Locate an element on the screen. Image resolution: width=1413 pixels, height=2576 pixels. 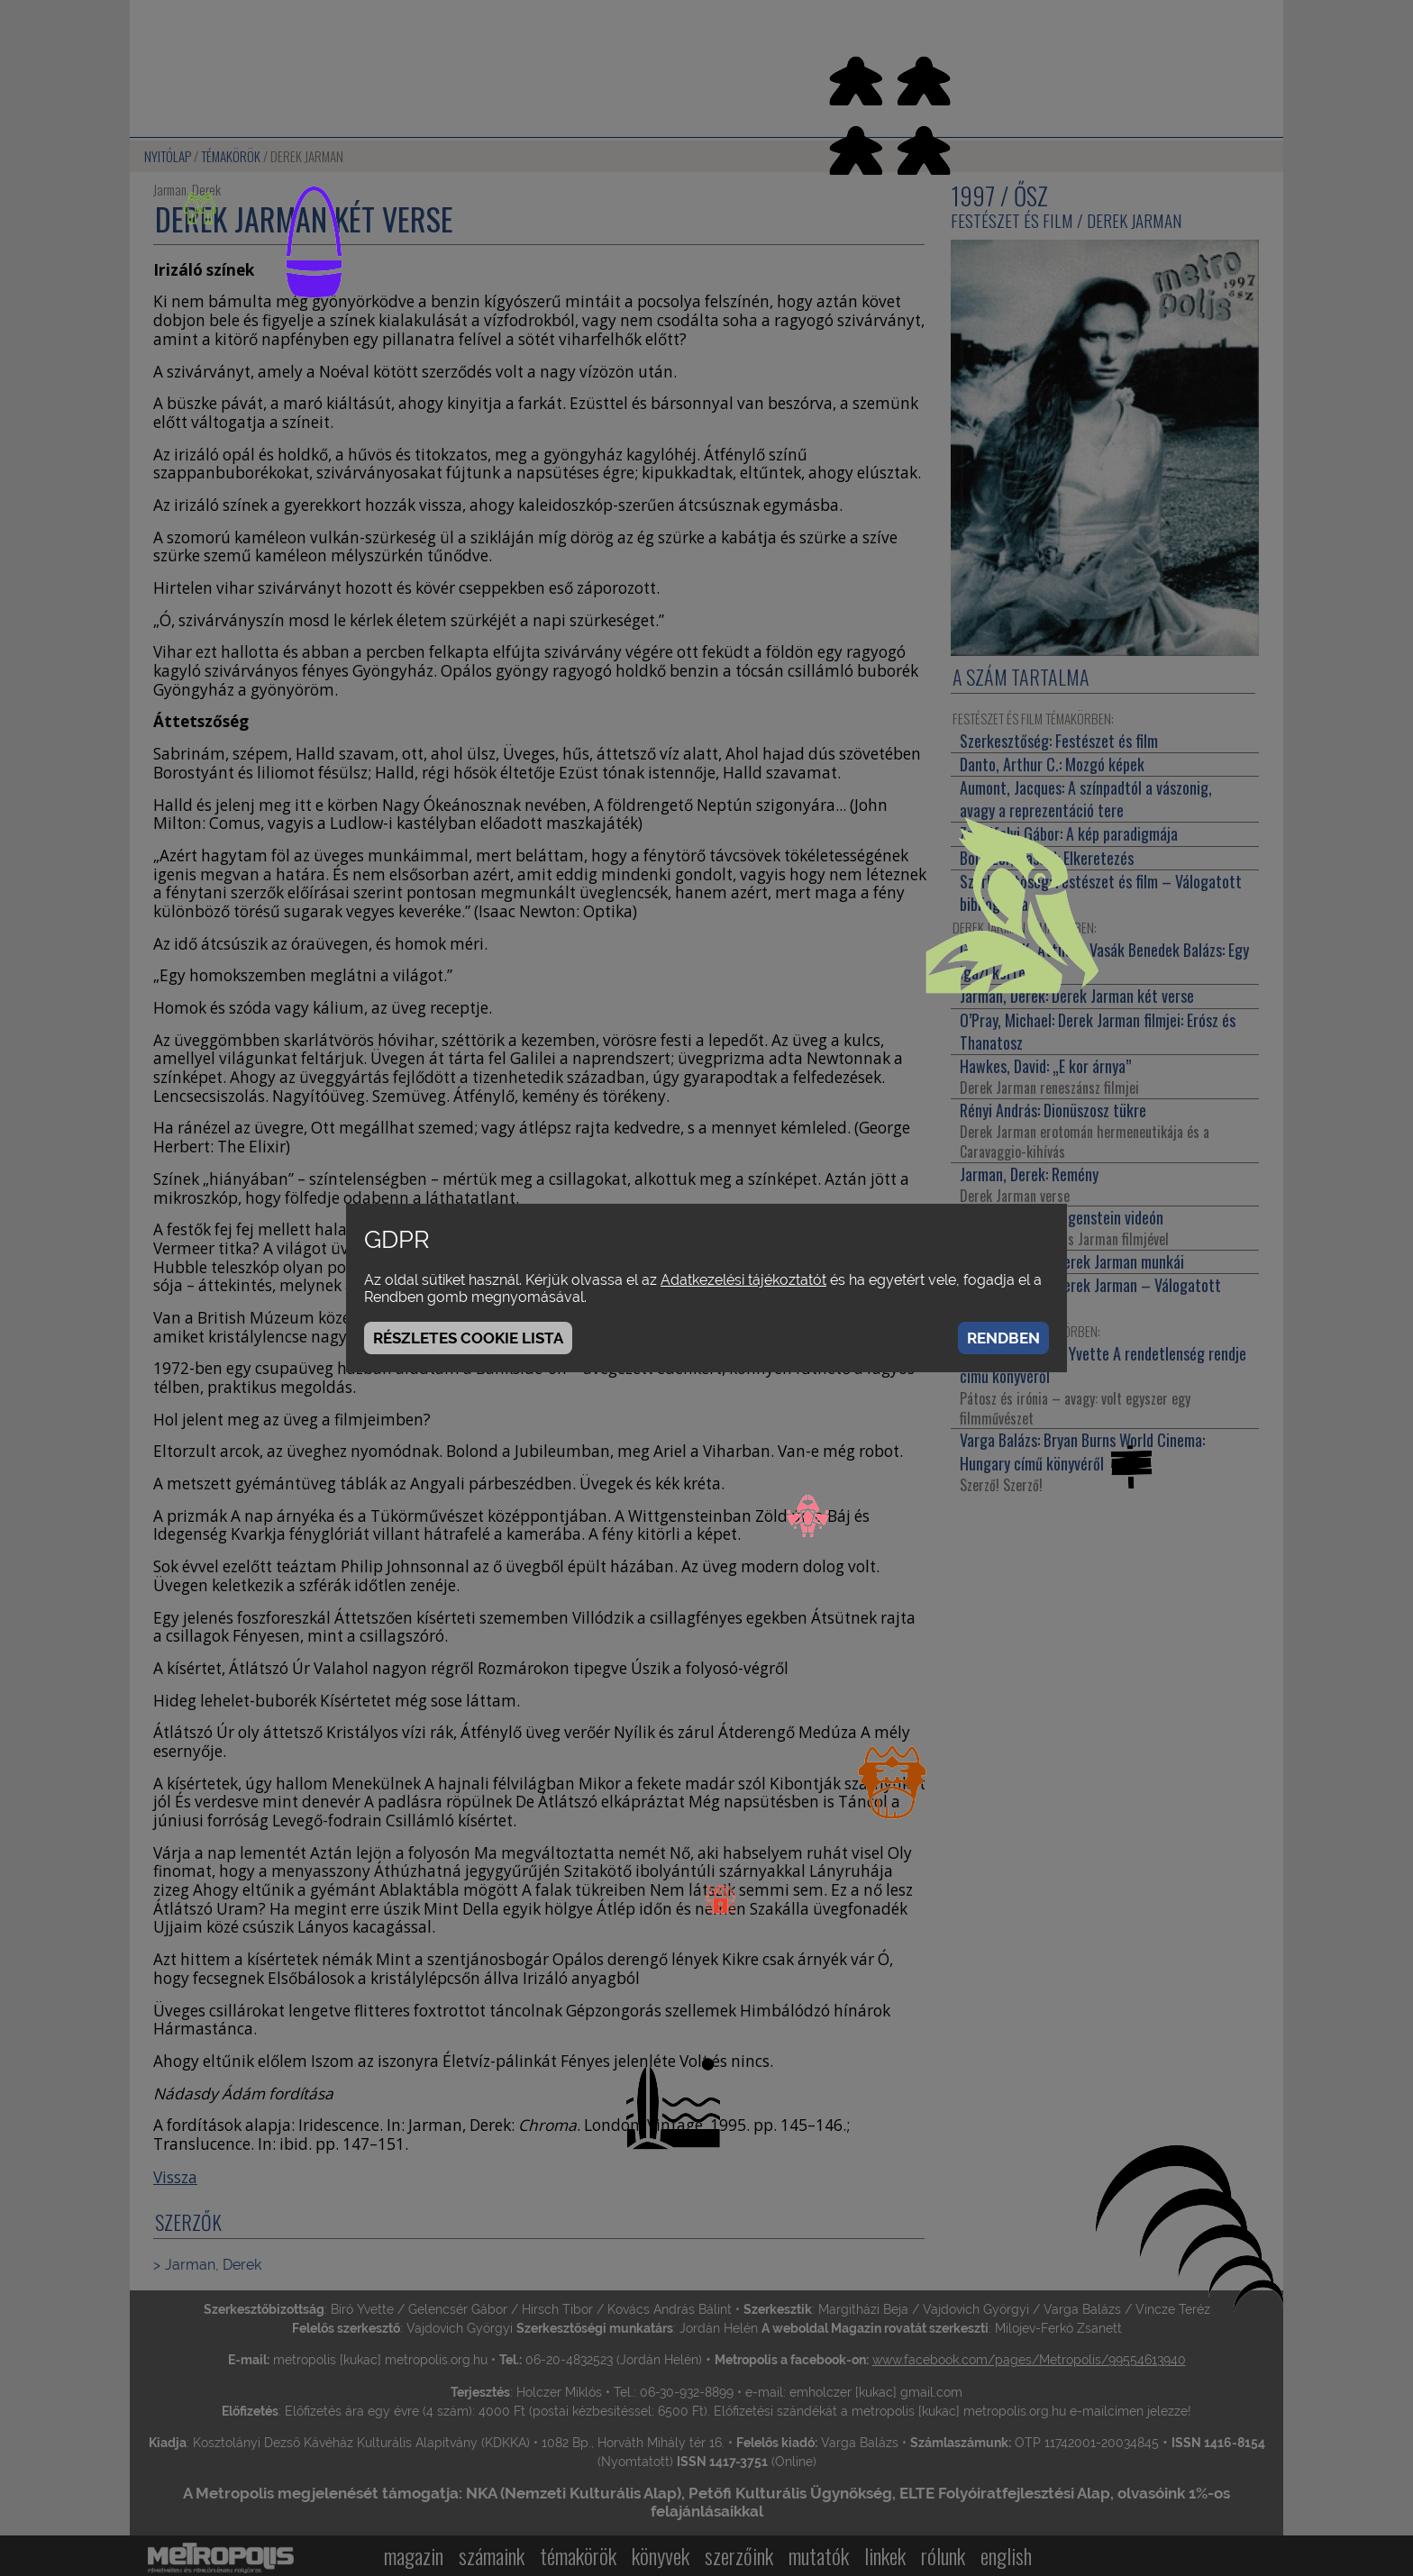
indicates mind-link or telepathic communication feature is located at coordinates (200, 208).